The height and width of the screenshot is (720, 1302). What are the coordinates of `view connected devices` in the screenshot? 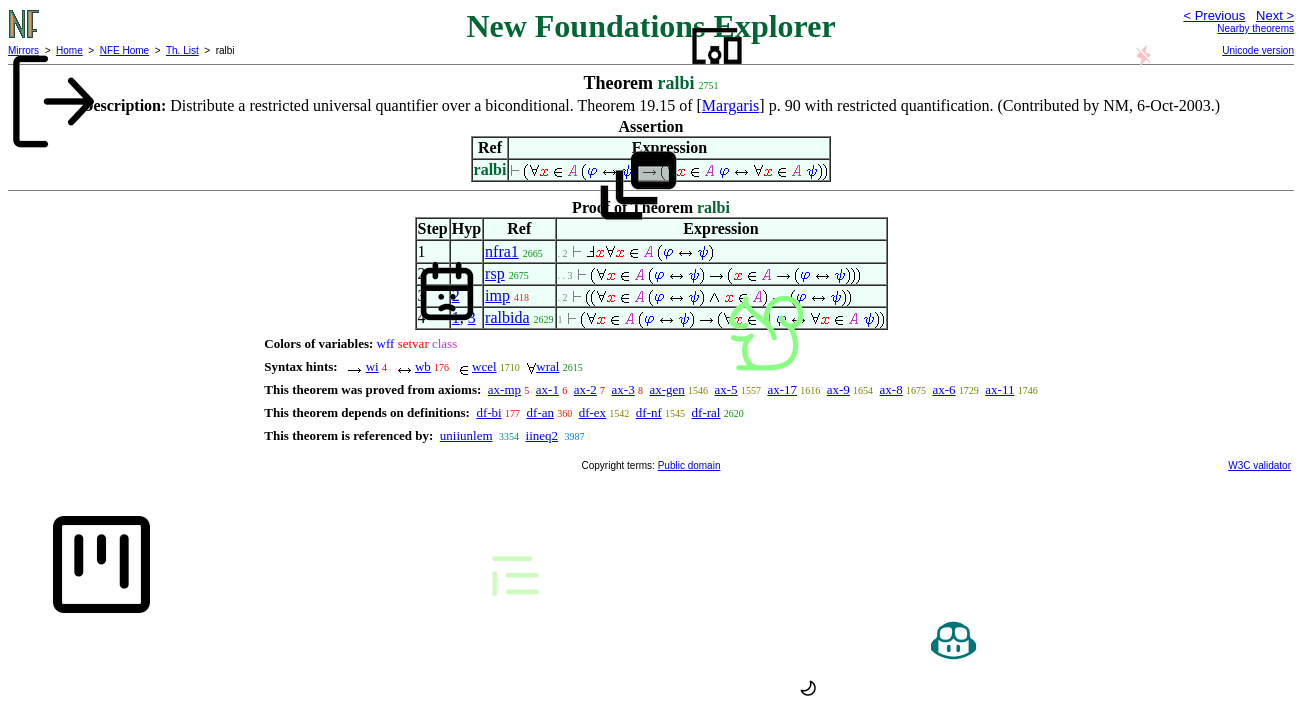 It's located at (717, 46).